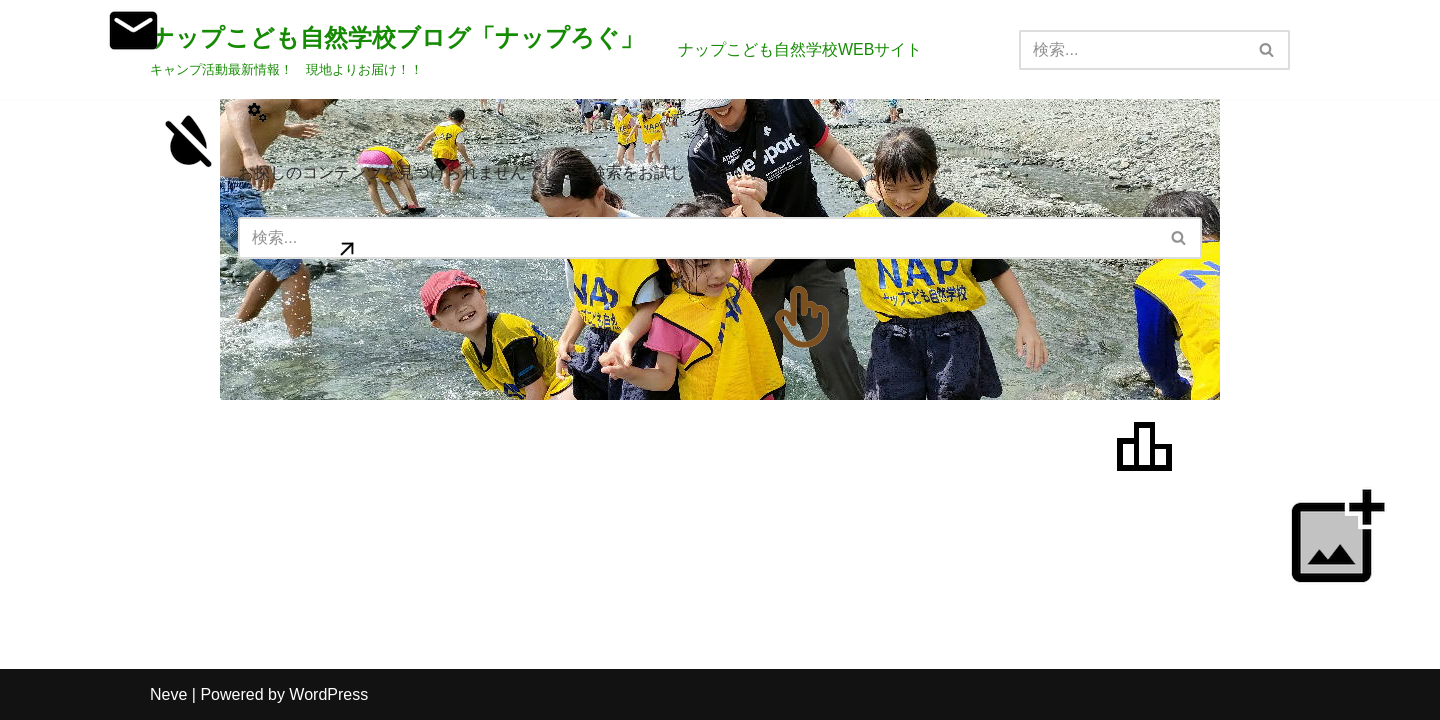 The image size is (1440, 720). Describe the element at coordinates (347, 249) in the screenshot. I see `open link in new tab or window` at that location.